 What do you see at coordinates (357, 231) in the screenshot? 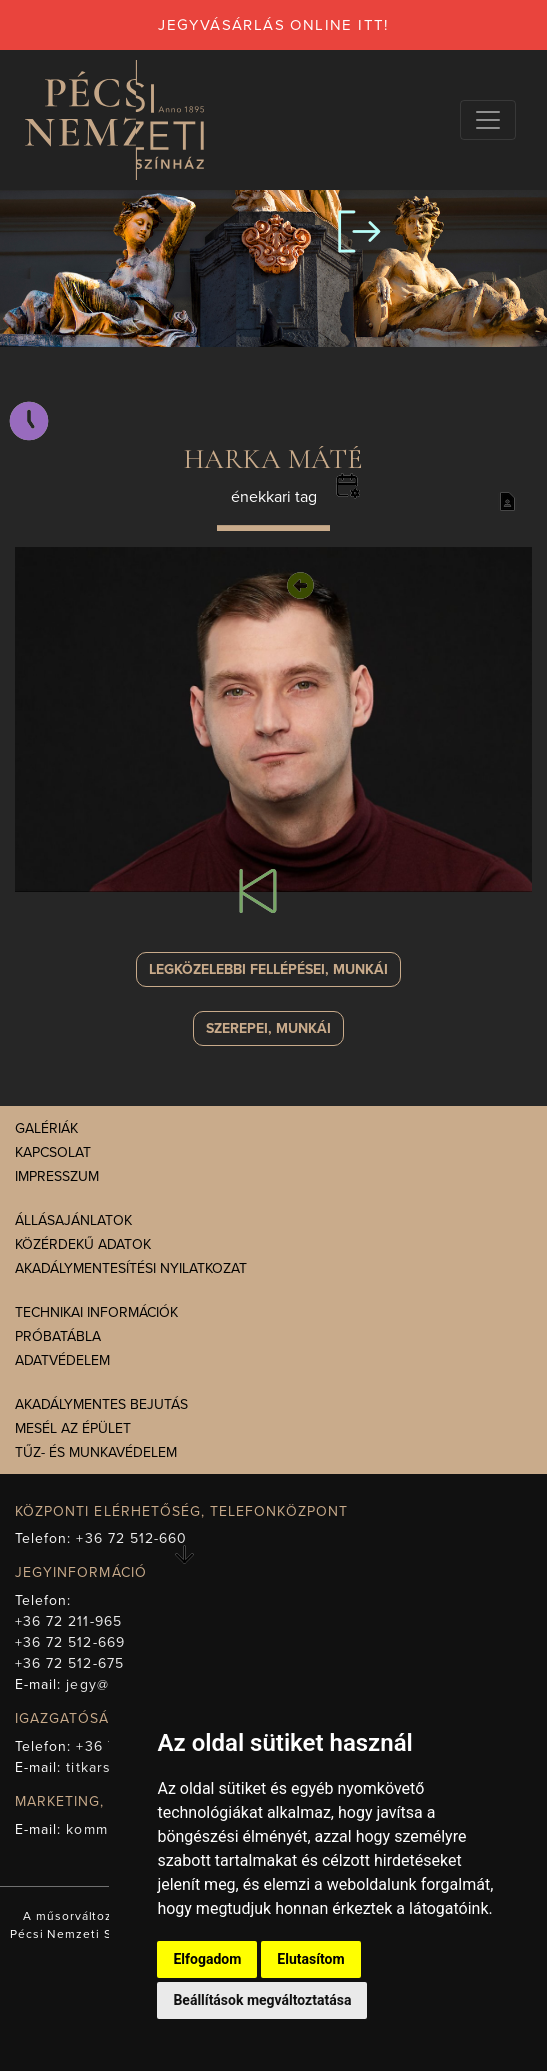
I see `sign out of your account` at bounding box center [357, 231].